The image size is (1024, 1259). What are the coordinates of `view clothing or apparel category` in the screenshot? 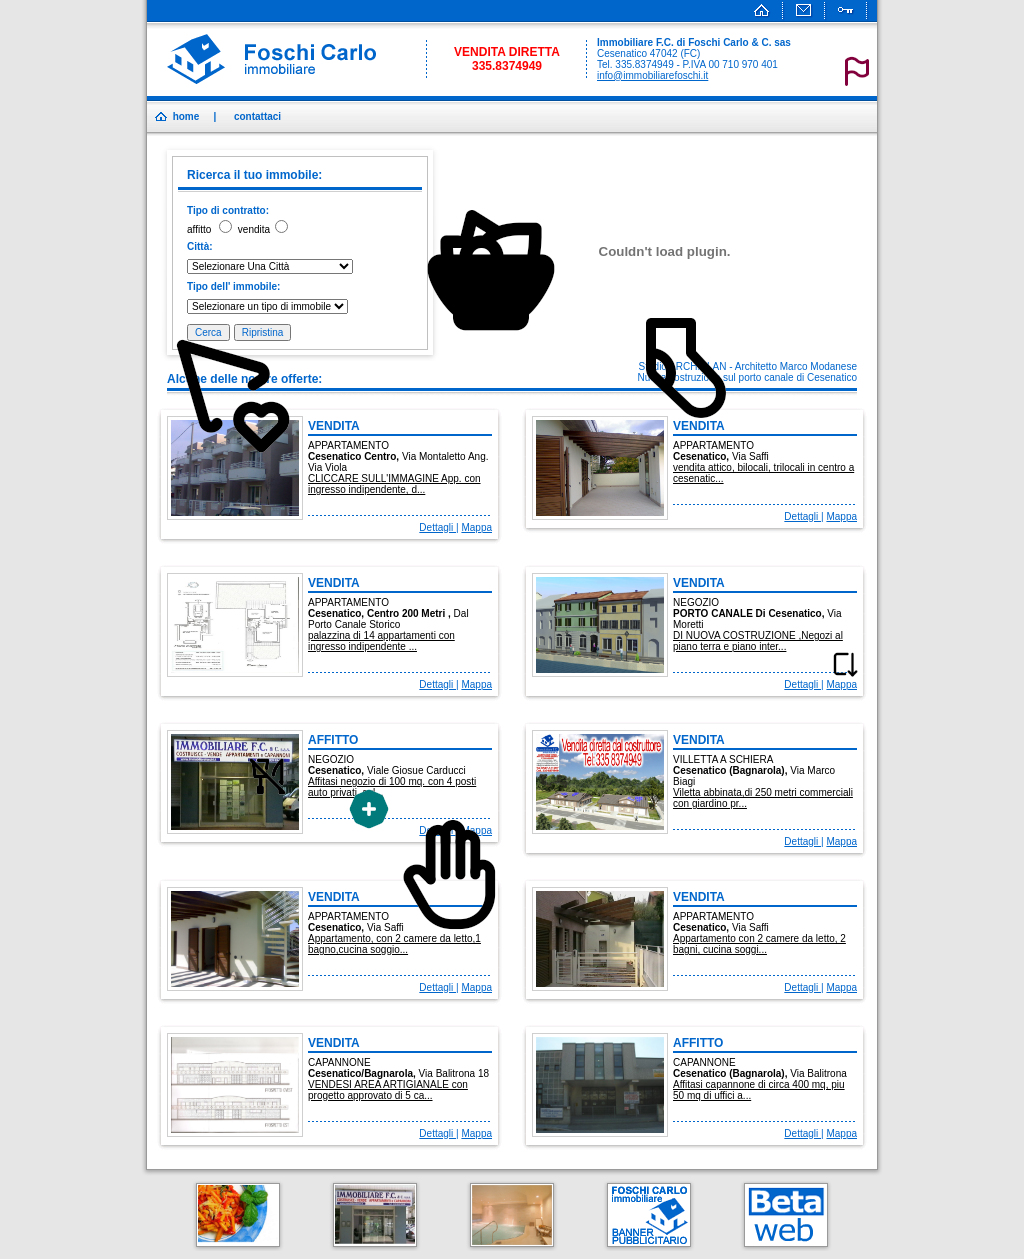 It's located at (686, 368).